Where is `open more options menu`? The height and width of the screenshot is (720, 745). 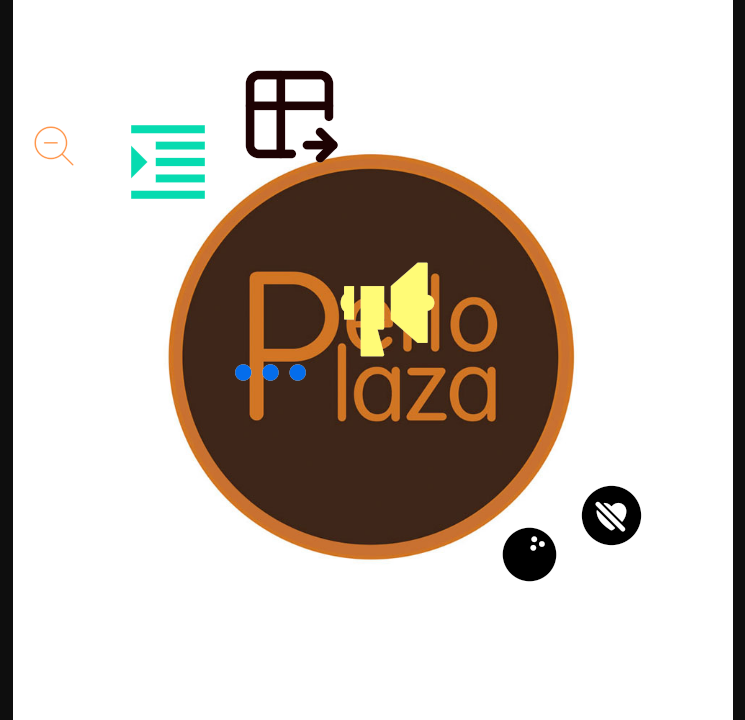 open more options menu is located at coordinates (270, 372).